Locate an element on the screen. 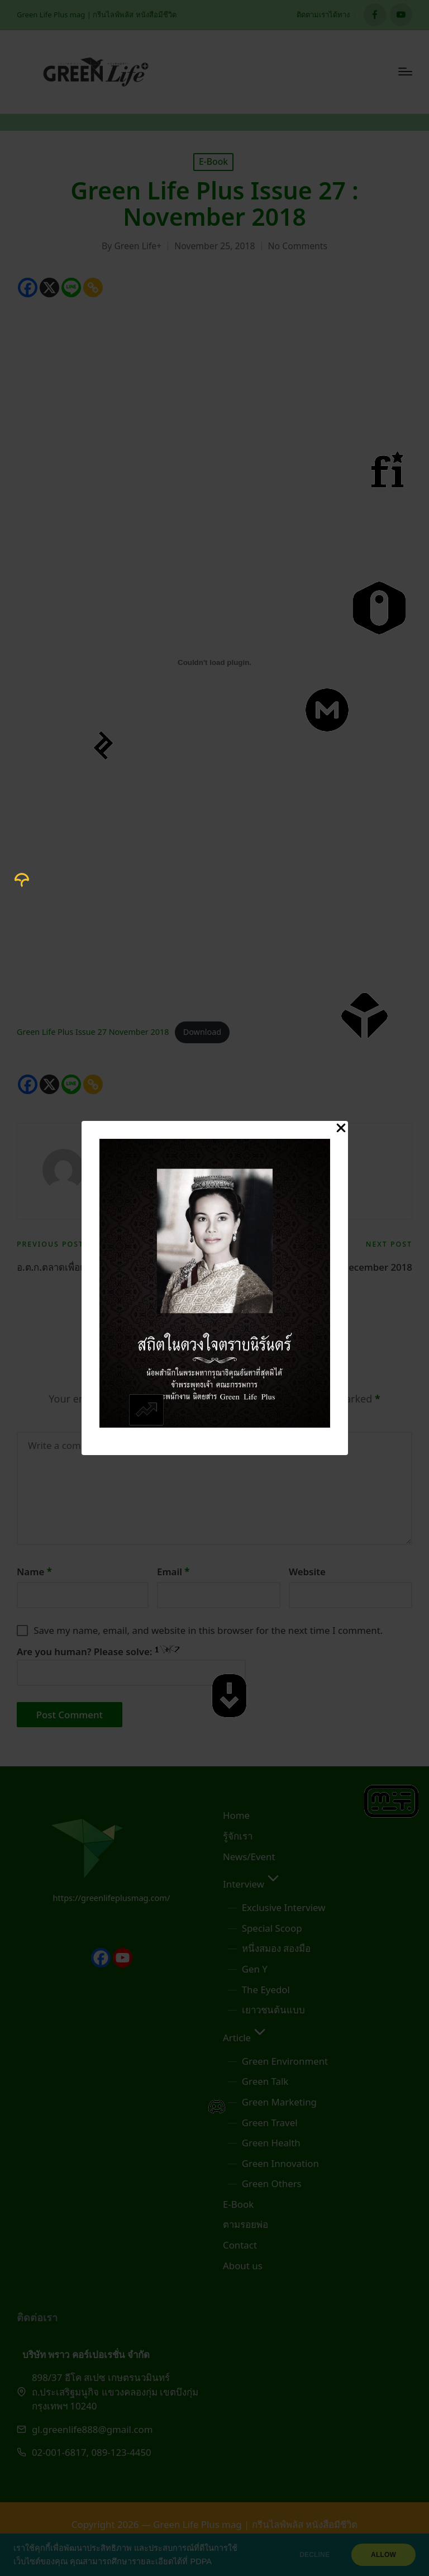 The image size is (429, 2576). open Discord is located at coordinates (217, 2107).